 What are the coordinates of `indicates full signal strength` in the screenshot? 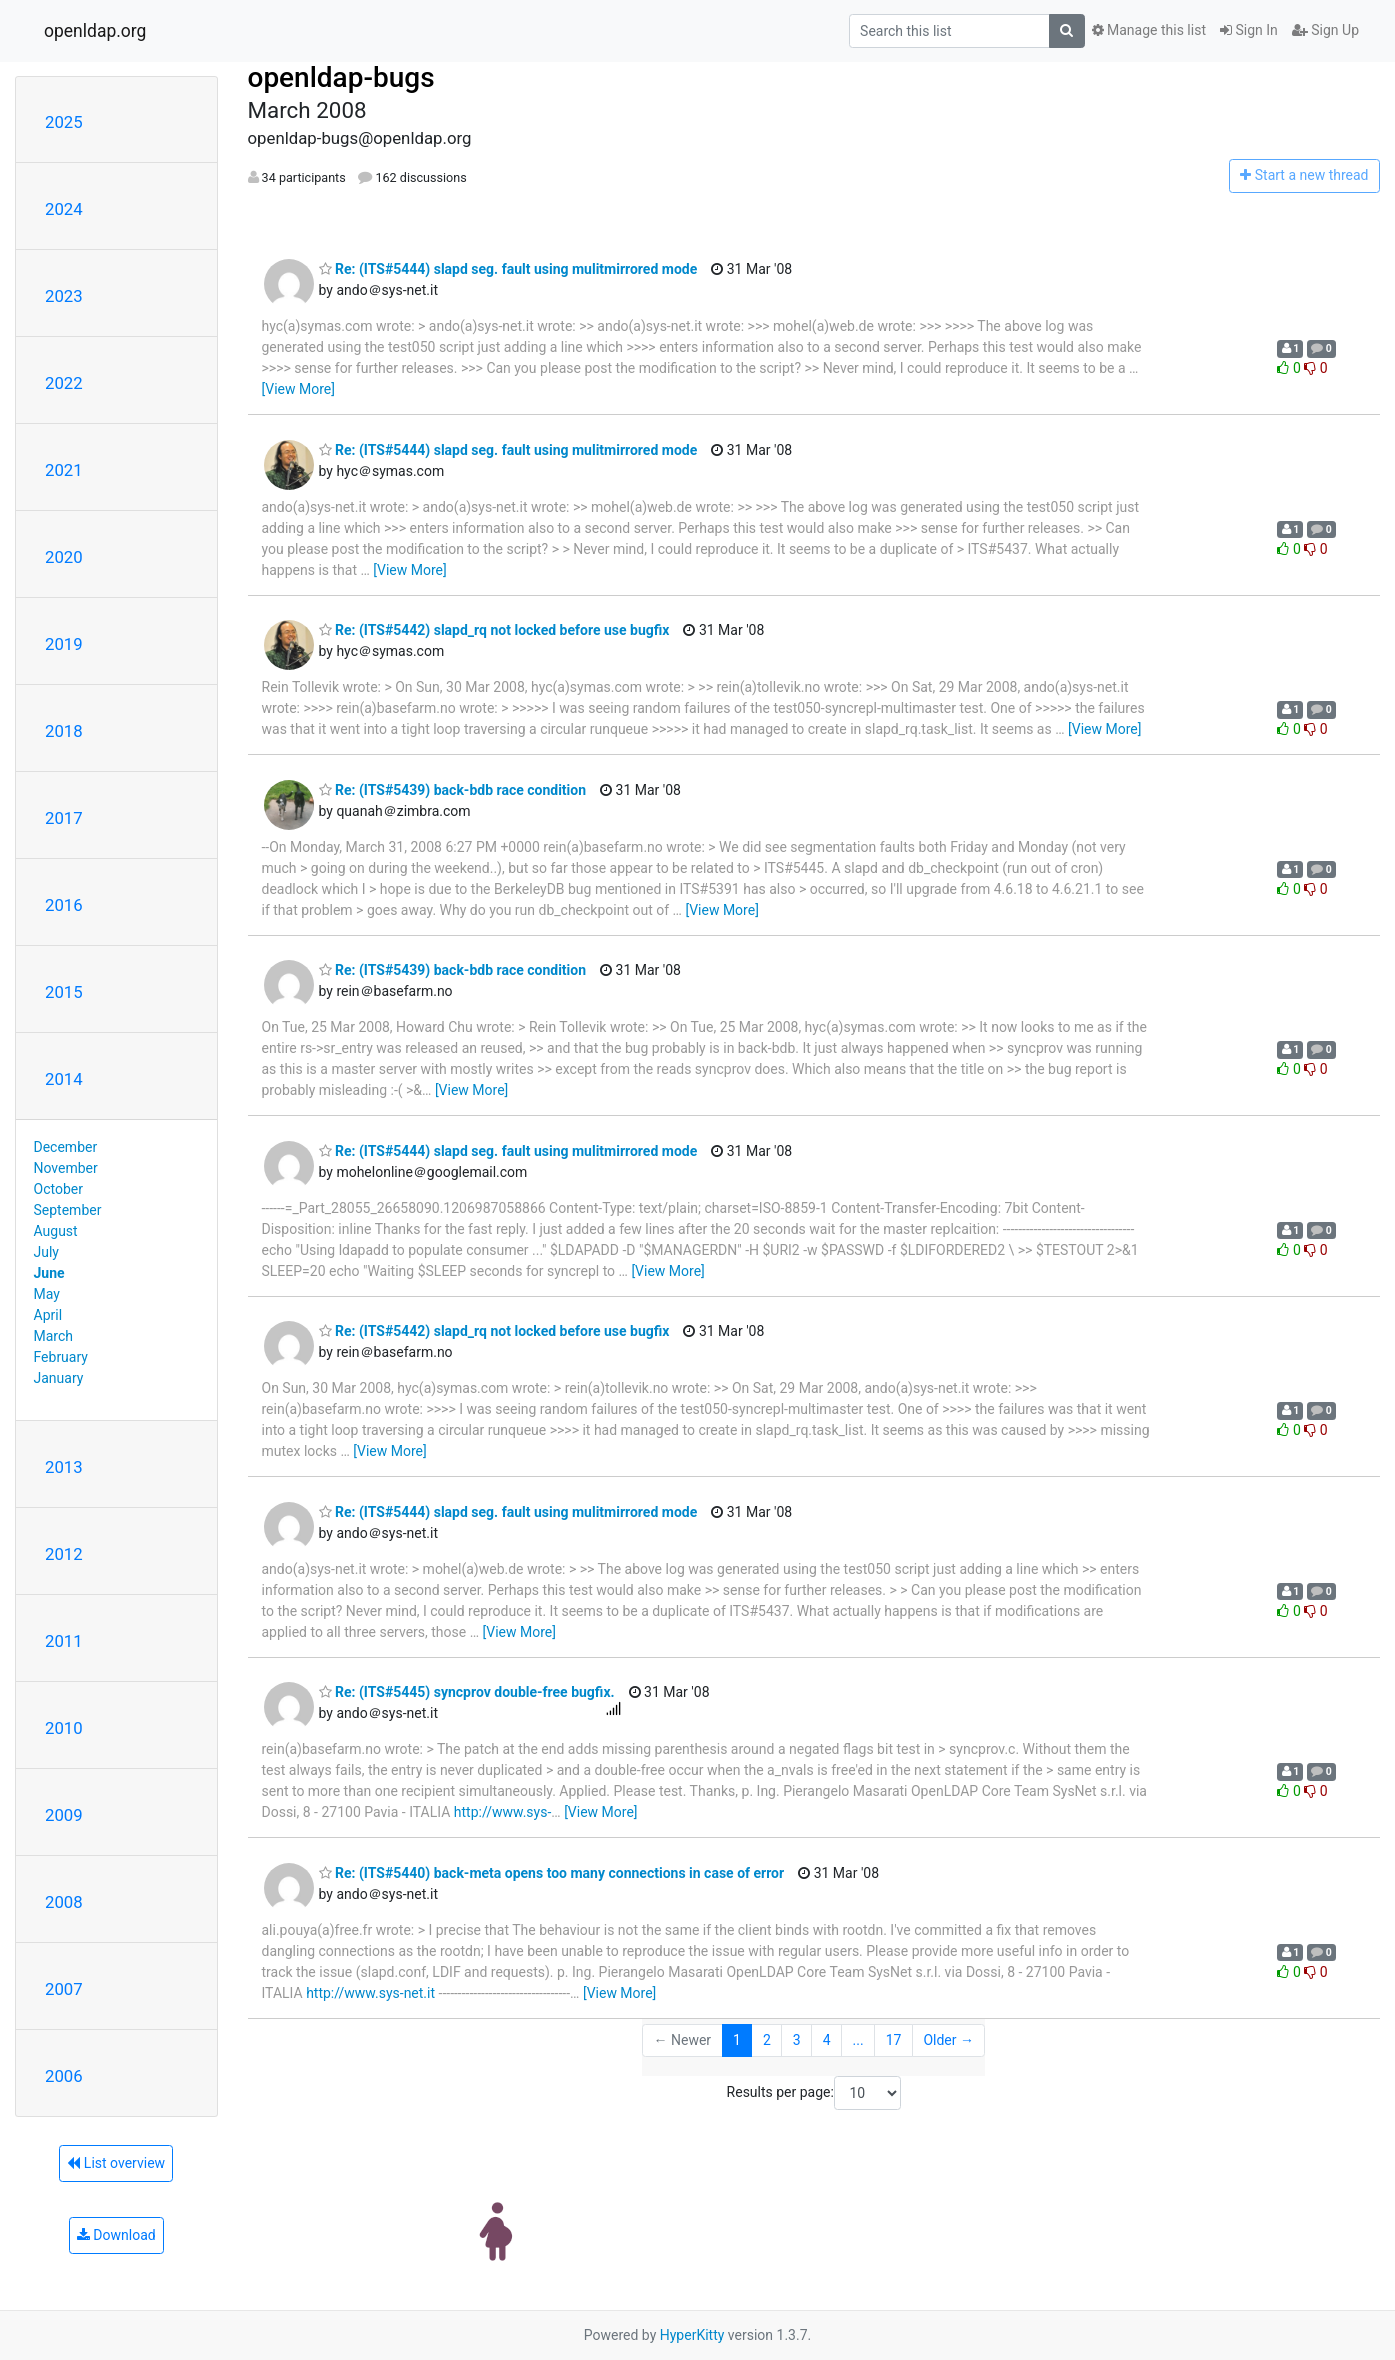 It's located at (613, 1708).